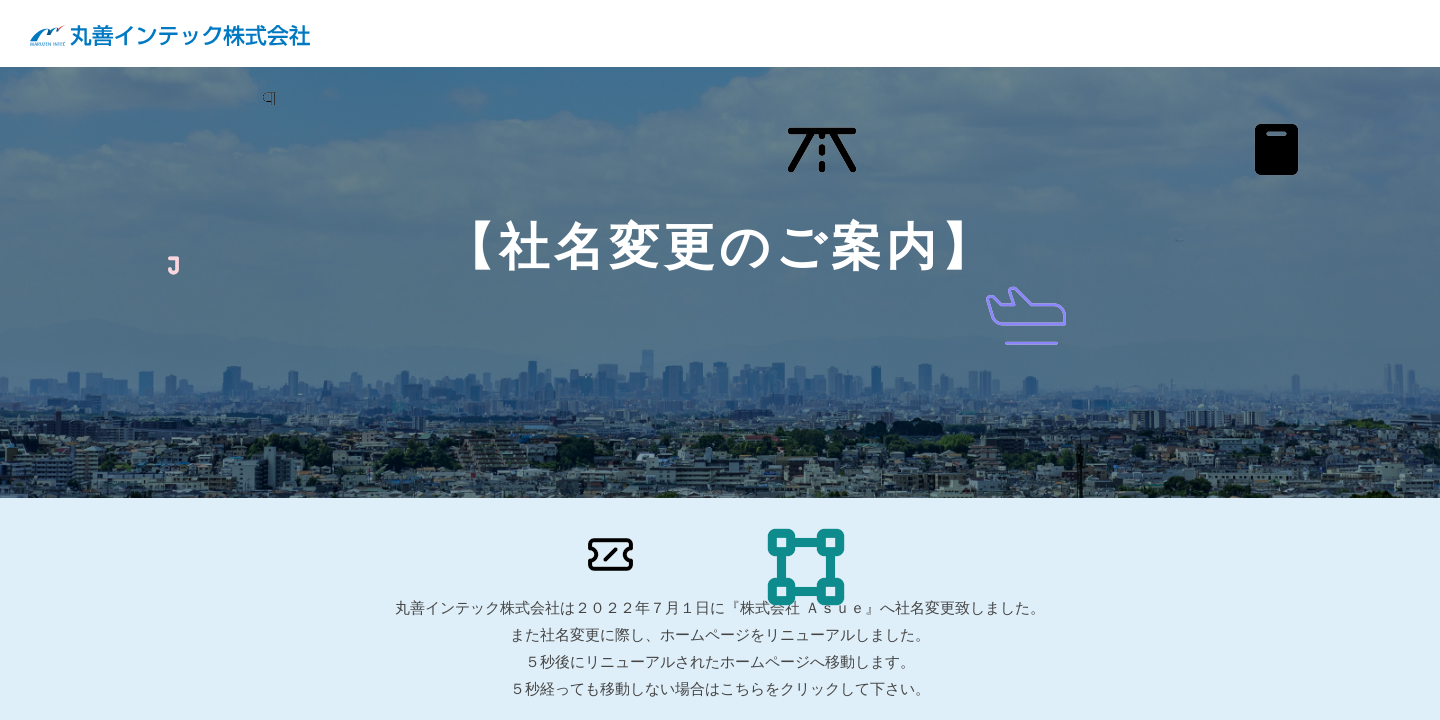  I want to click on adjust selection or crop boundaries, so click(806, 567).